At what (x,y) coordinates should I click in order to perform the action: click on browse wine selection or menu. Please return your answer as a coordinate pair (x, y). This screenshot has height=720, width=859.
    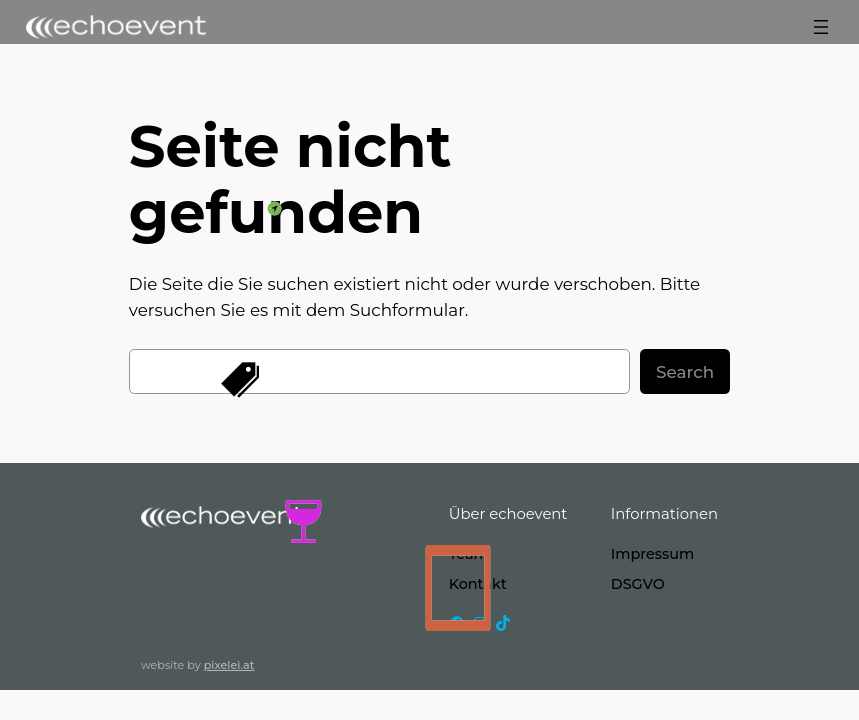
    Looking at the image, I should click on (303, 521).